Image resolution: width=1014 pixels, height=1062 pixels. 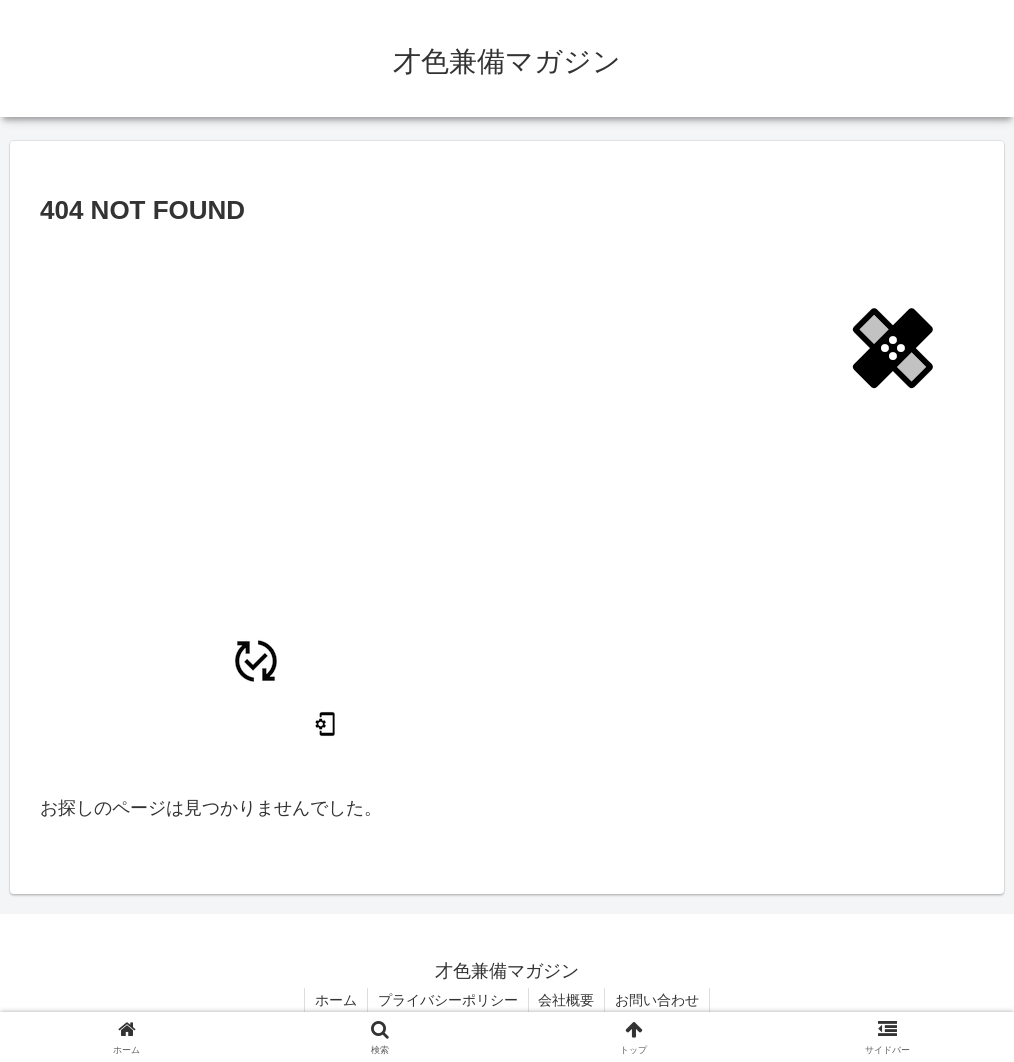 I want to click on indicates content has been published with recent changes, so click(x=256, y=661).